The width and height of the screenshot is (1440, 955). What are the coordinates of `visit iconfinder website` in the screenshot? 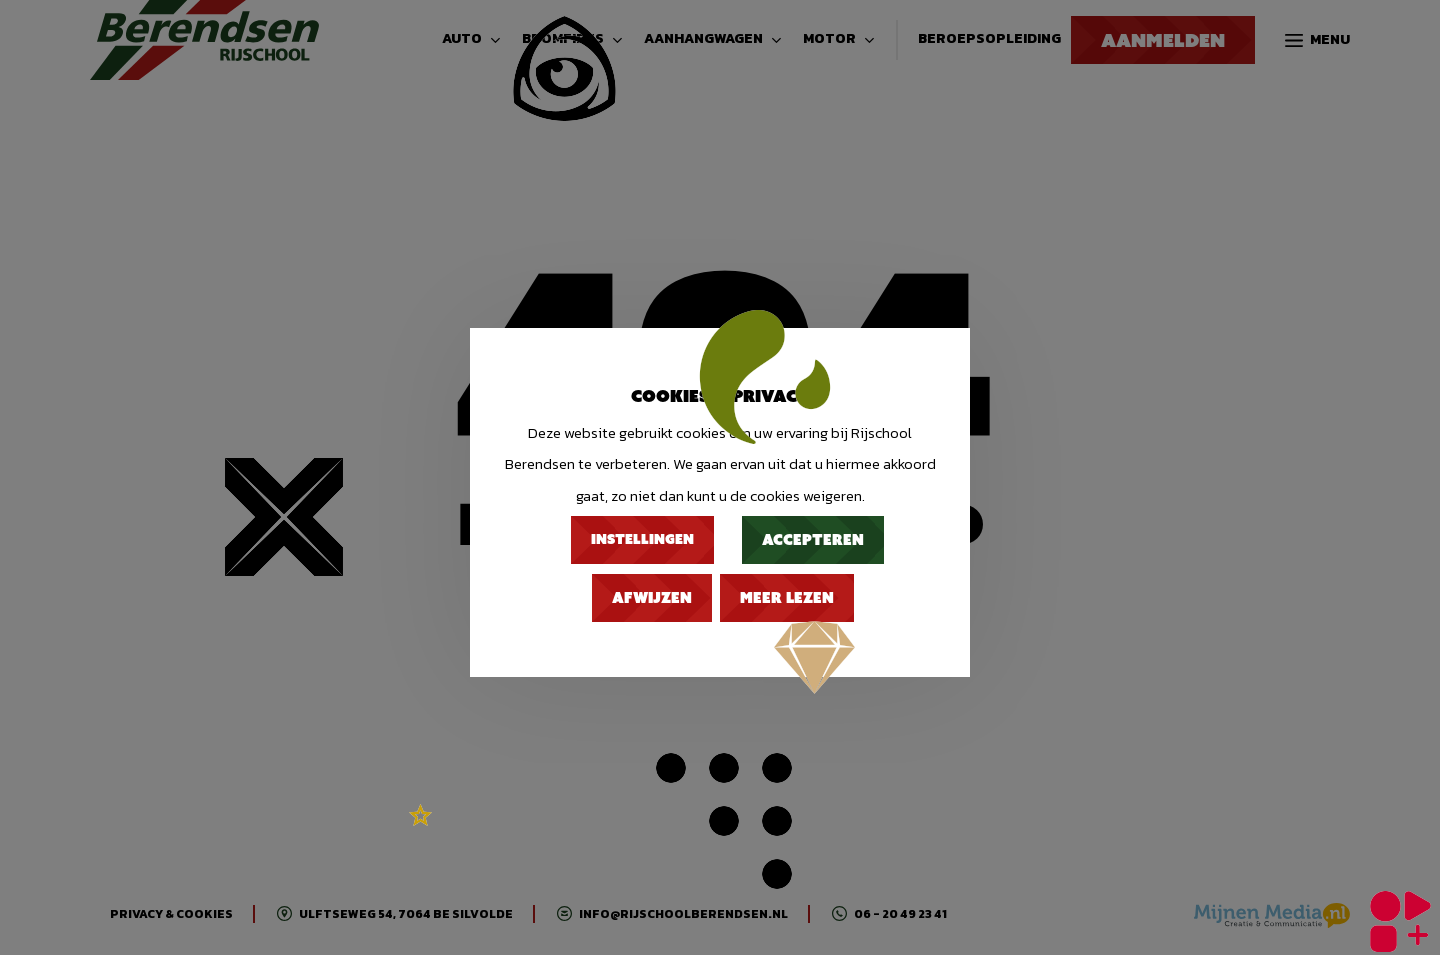 It's located at (564, 68).